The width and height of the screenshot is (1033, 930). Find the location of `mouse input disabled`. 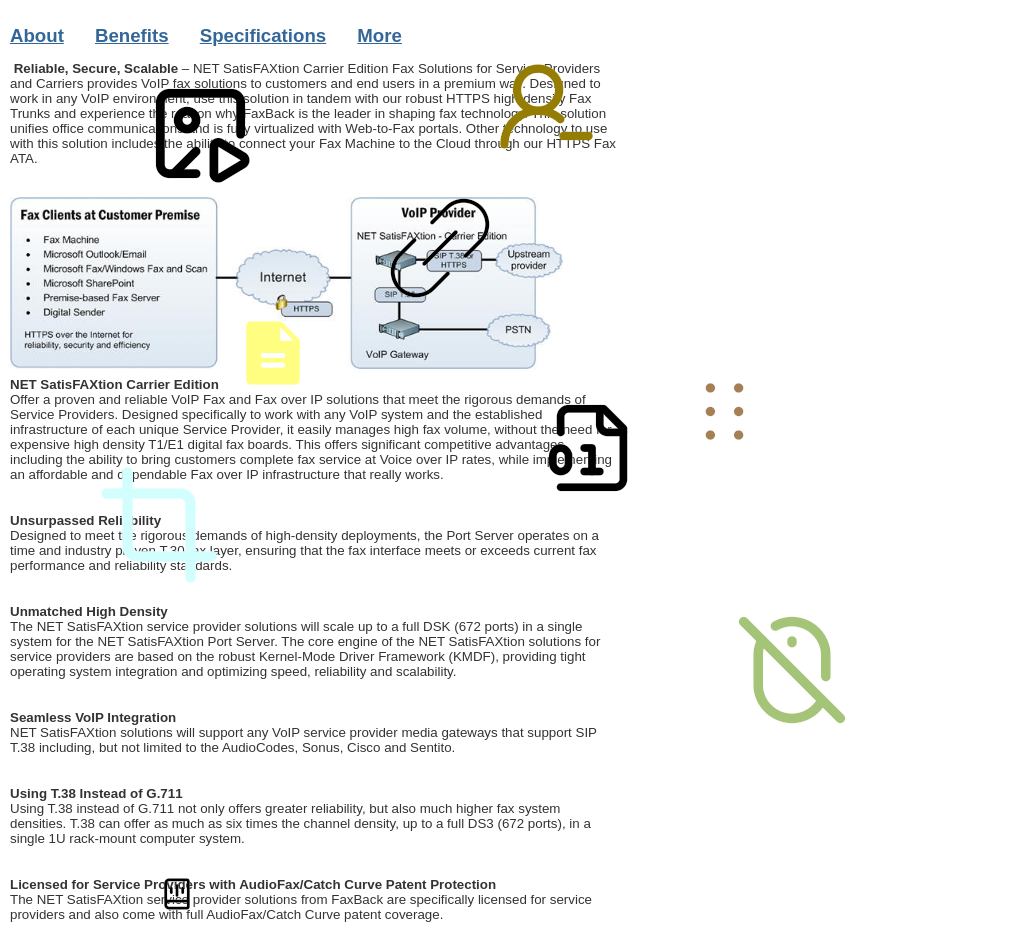

mouse input disabled is located at coordinates (792, 670).